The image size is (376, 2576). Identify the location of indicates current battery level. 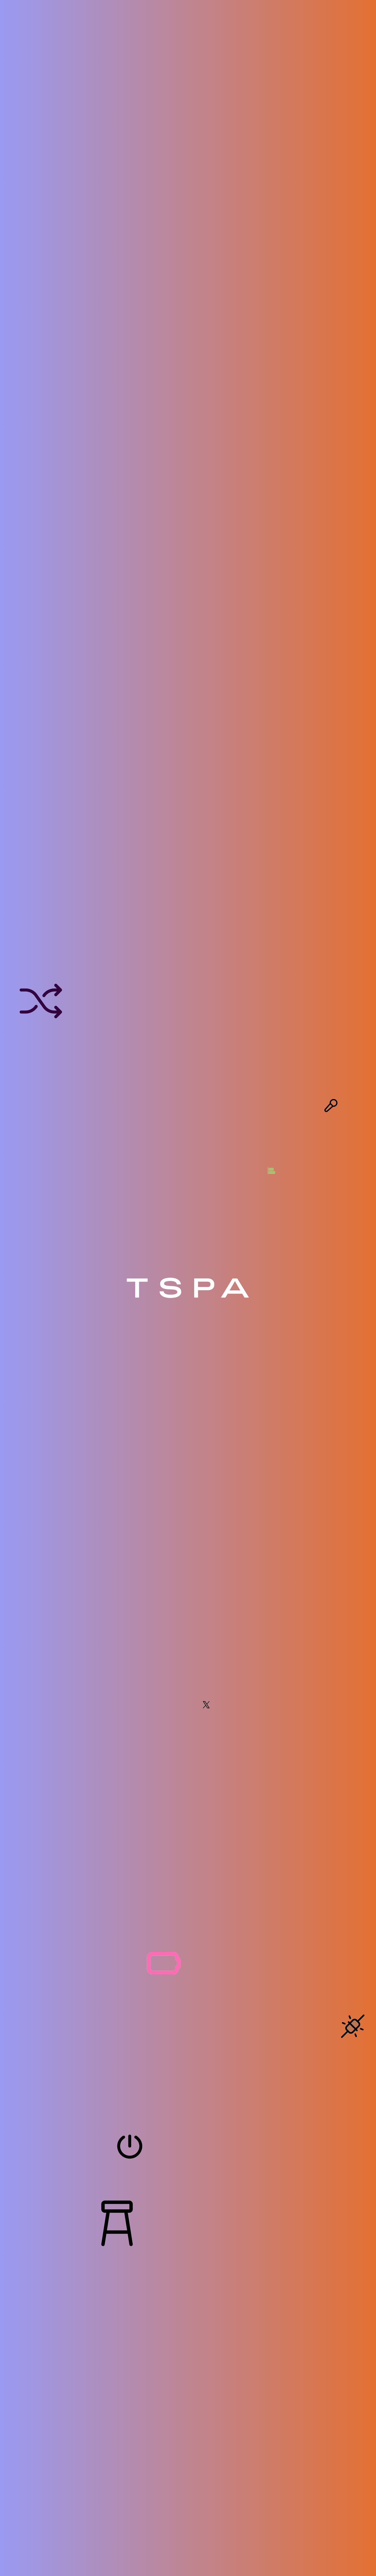
(164, 1963).